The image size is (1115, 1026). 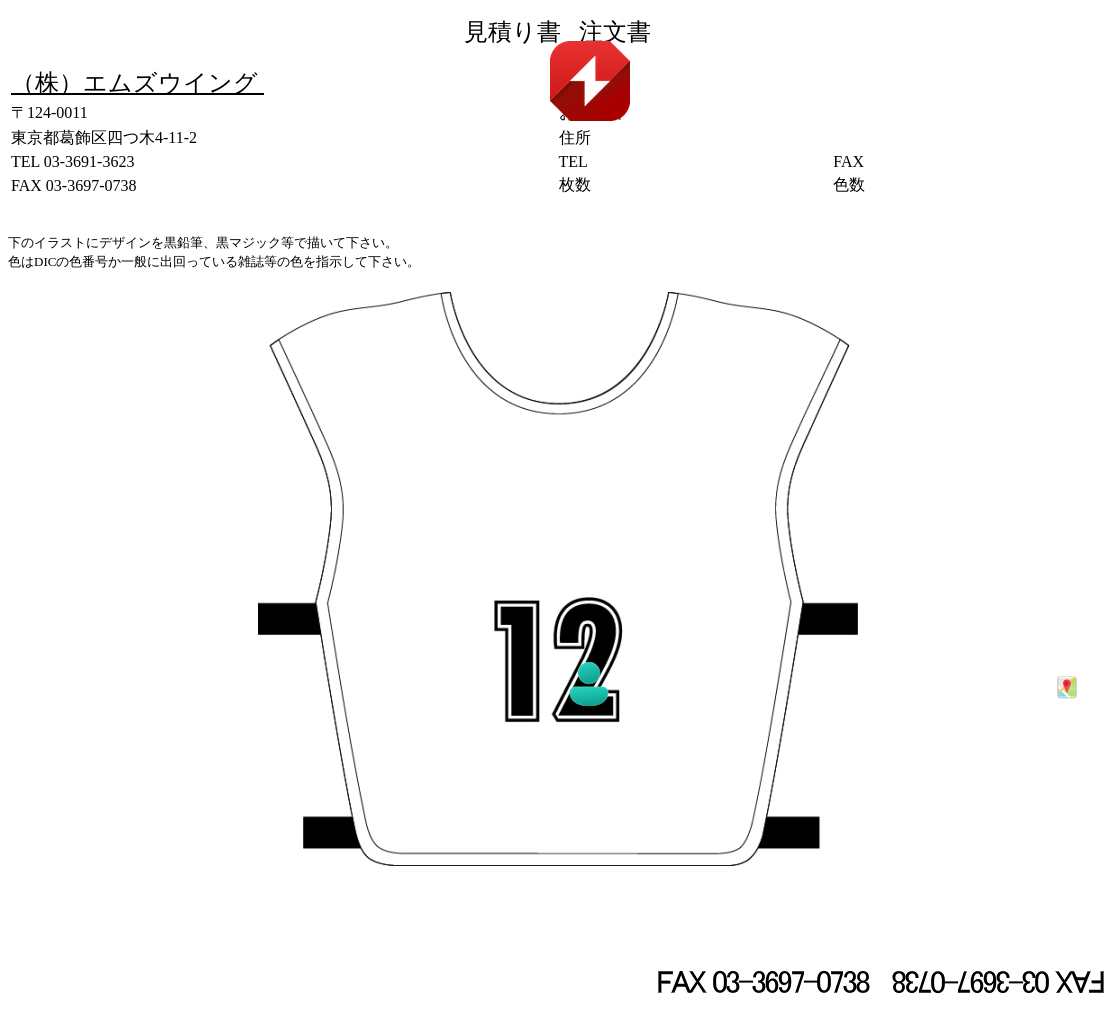 I want to click on open a GPX route or waypoint file, so click(x=1067, y=687).